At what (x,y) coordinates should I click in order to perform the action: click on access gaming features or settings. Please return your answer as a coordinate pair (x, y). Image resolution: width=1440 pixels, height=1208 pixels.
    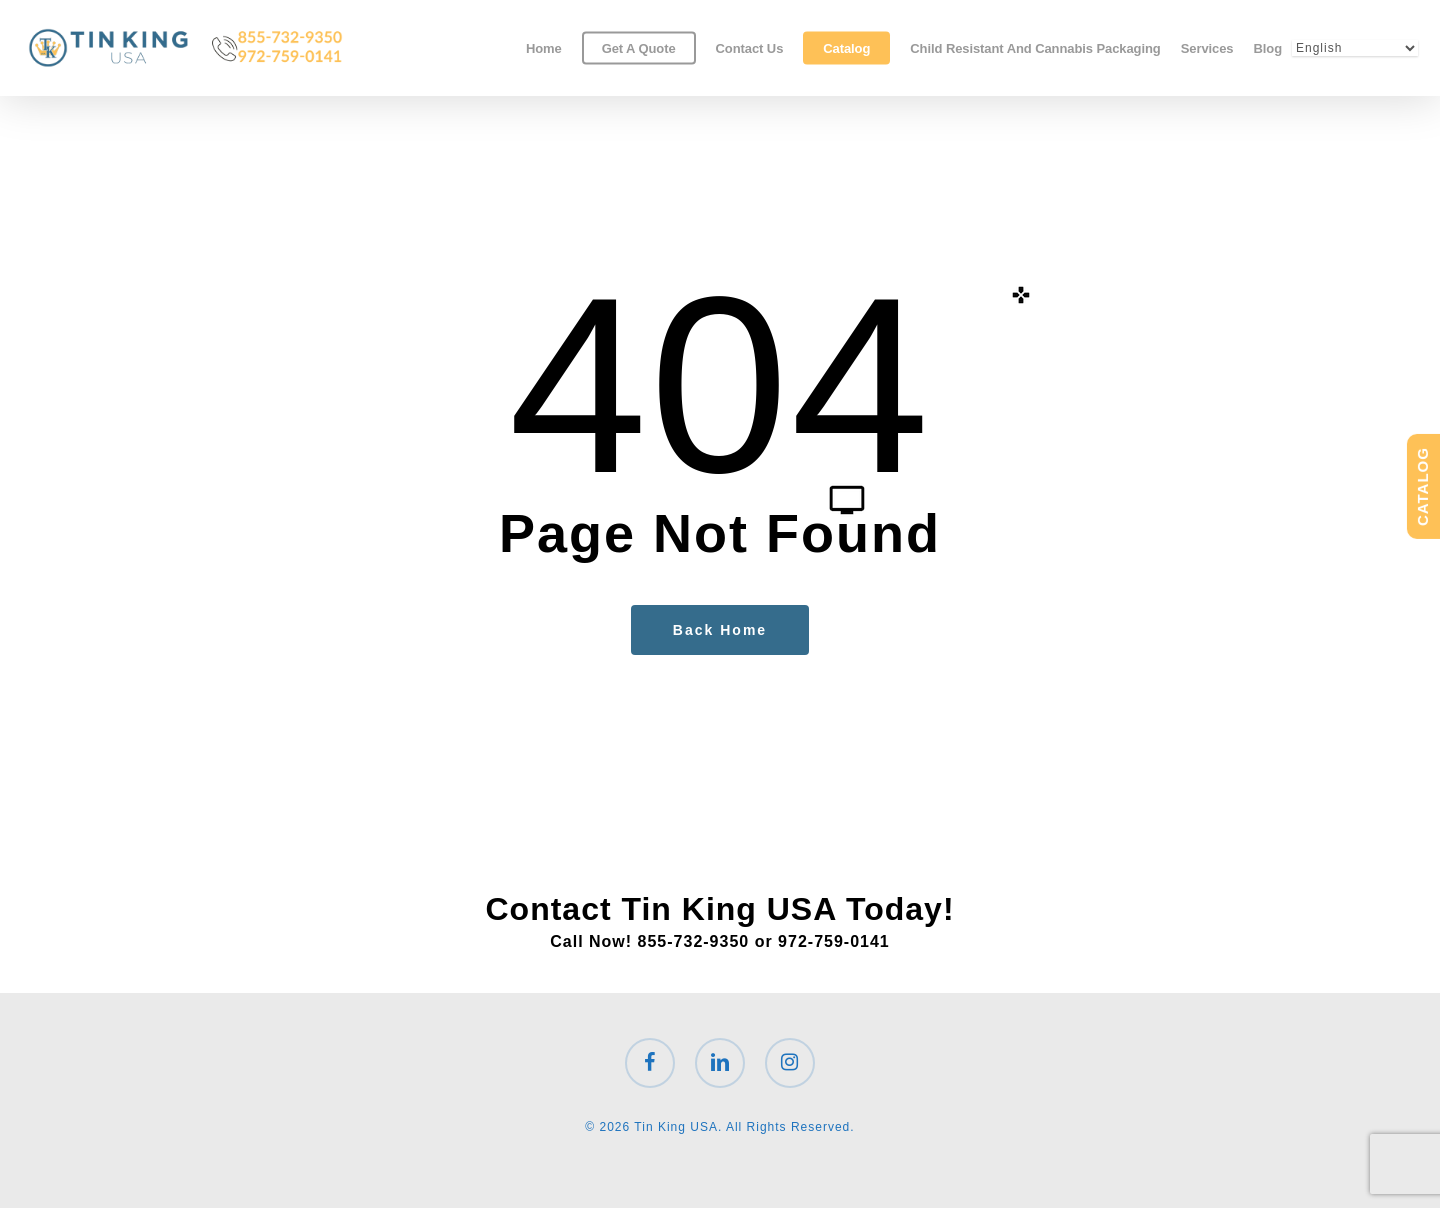
    Looking at the image, I should click on (1021, 295).